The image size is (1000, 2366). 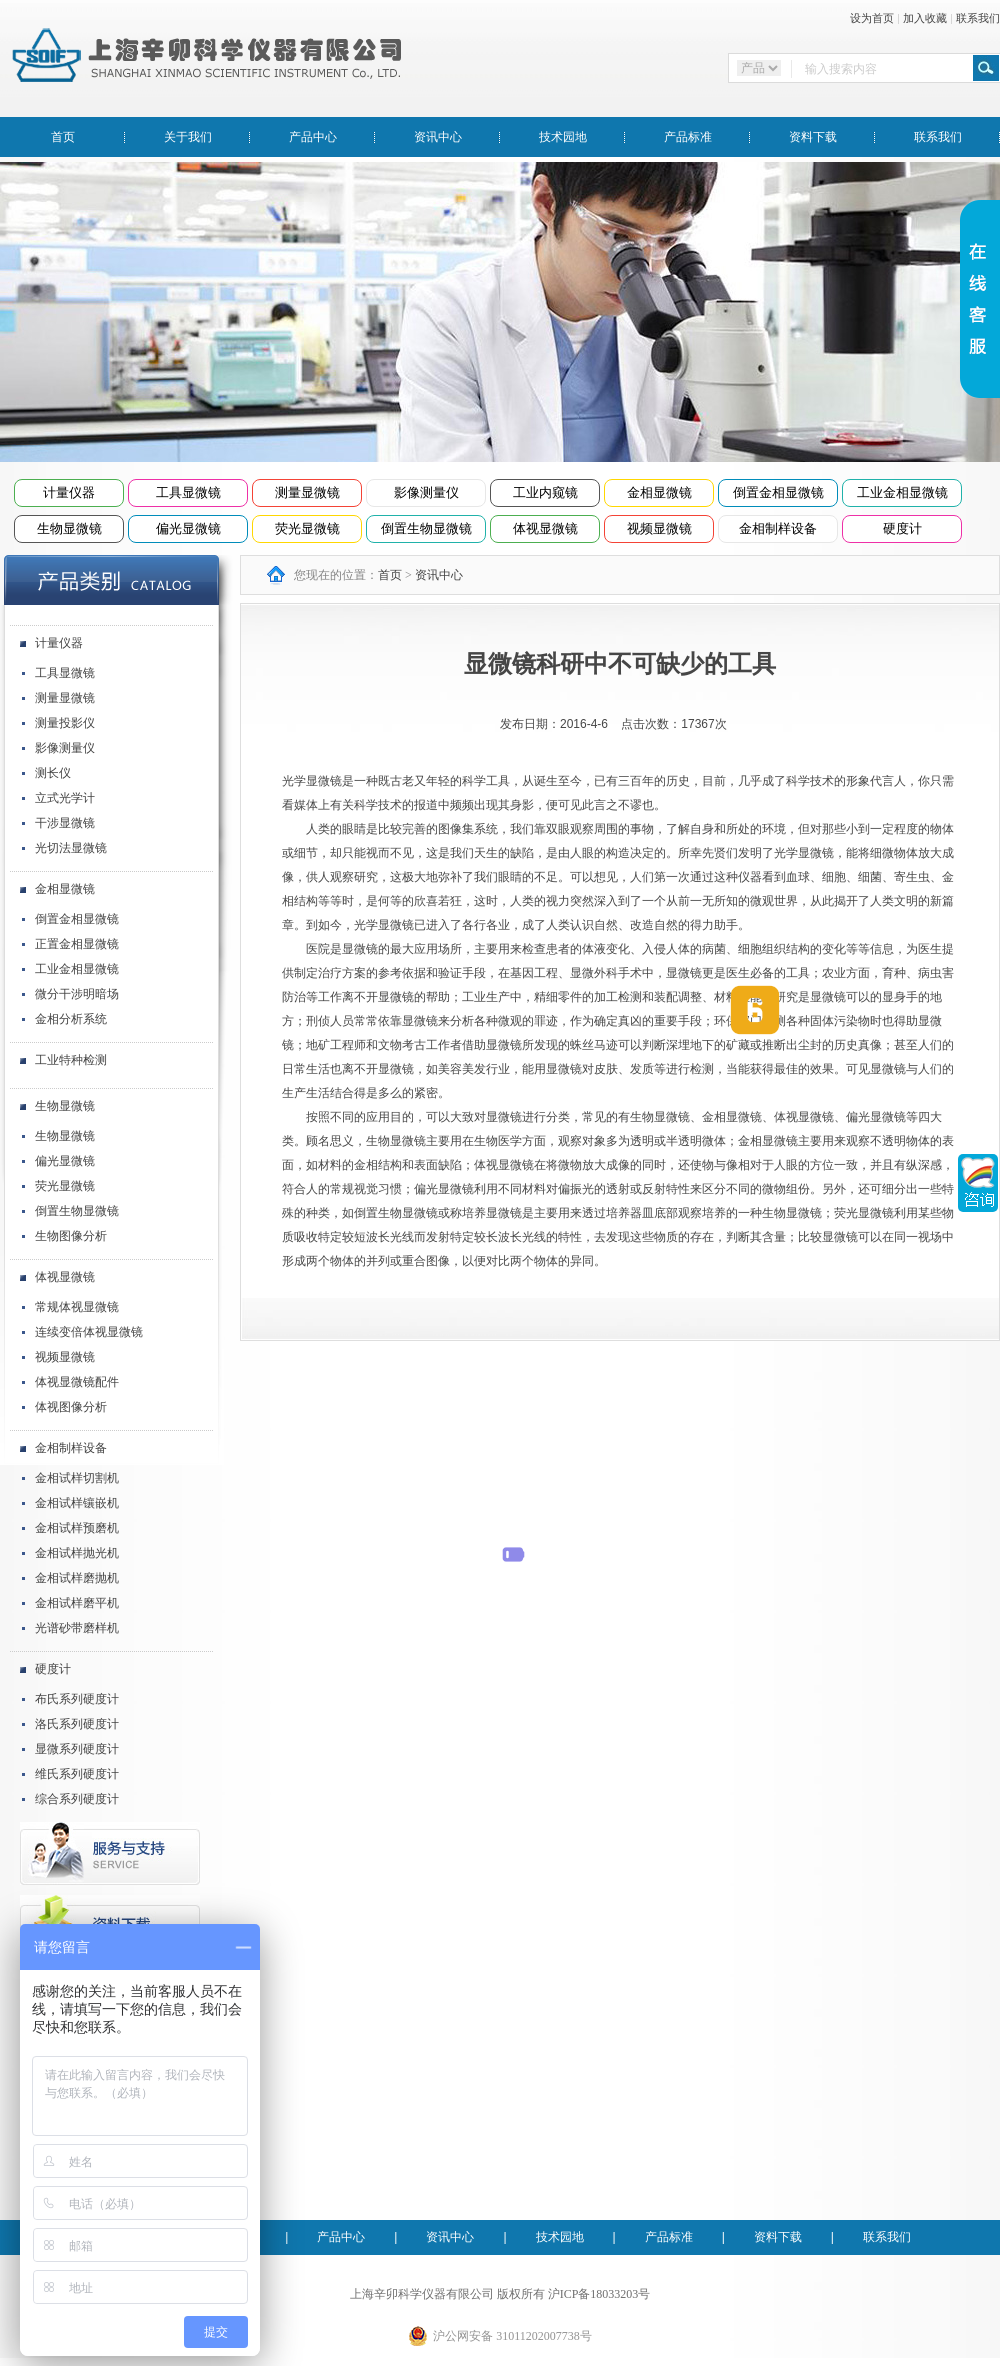 I want to click on indicates low battery level, so click(x=513, y=1554).